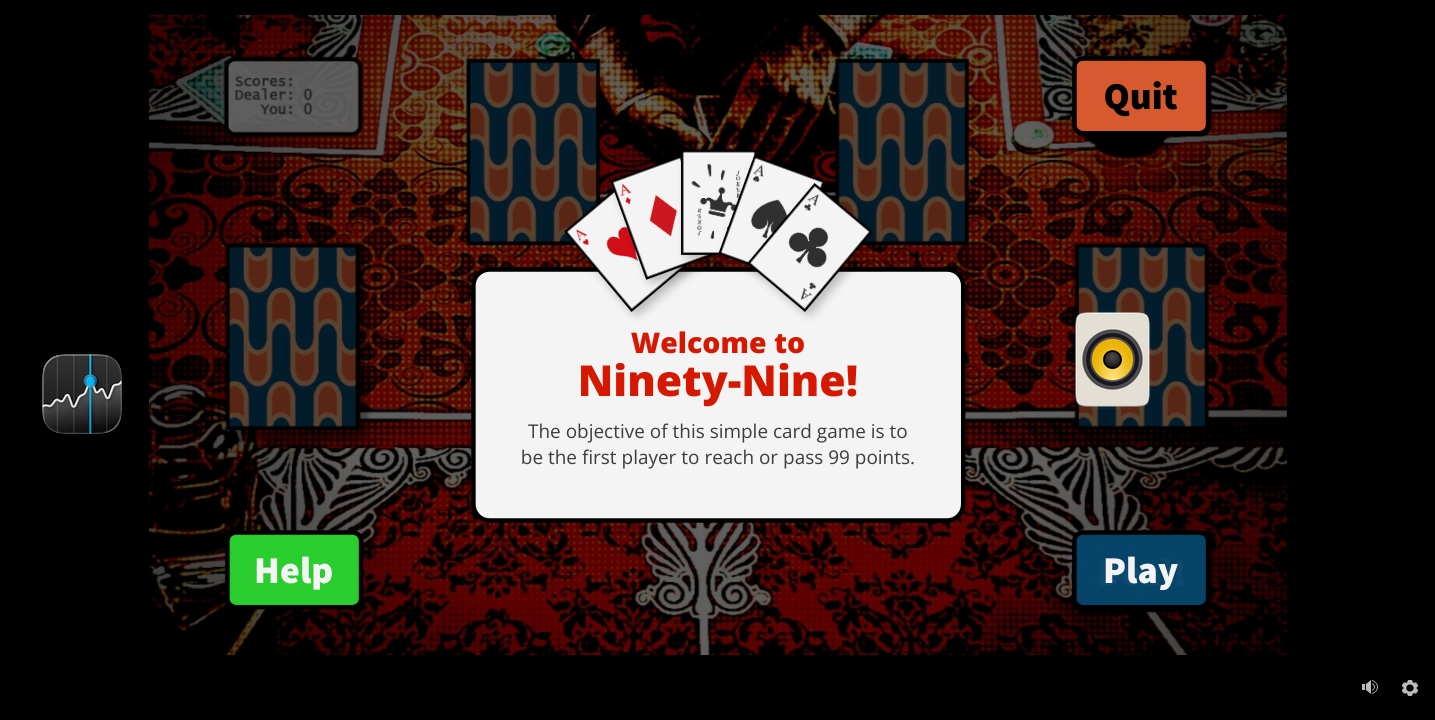 The image size is (1435, 720). I want to click on open the stocks app, so click(82, 394).